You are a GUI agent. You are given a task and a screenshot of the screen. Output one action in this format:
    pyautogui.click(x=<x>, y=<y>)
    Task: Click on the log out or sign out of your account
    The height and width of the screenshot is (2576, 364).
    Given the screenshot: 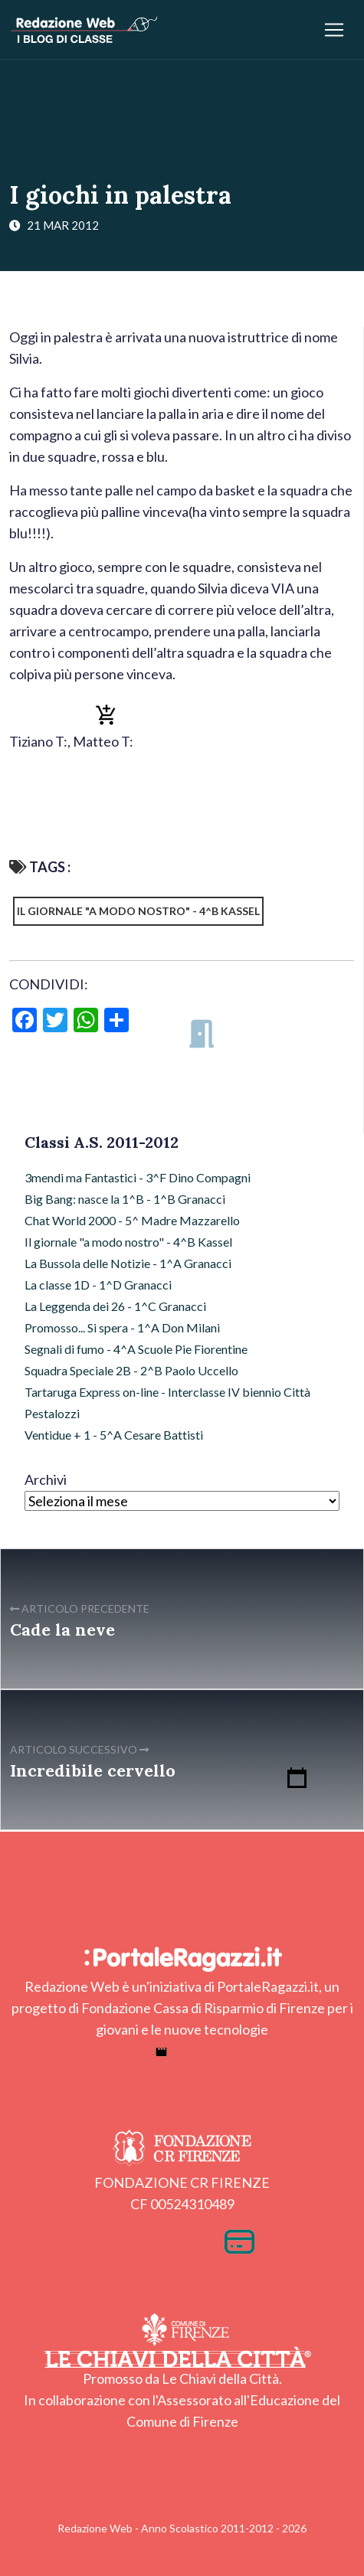 What is the action you would take?
    pyautogui.click(x=202, y=1034)
    